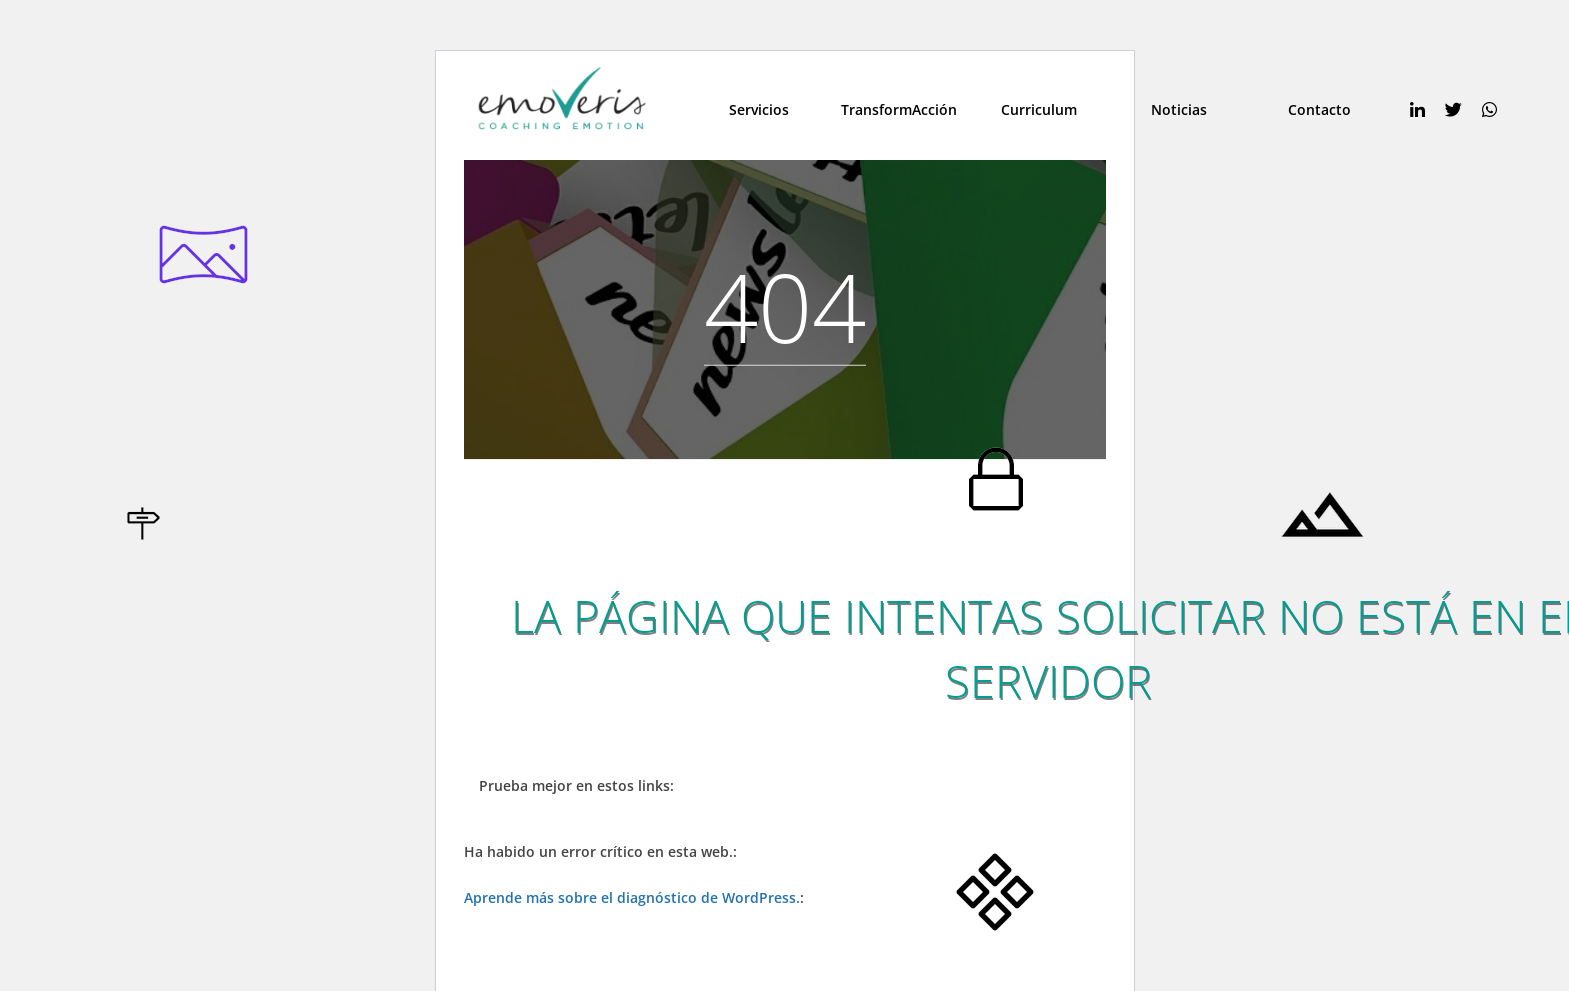  What do you see at coordinates (143, 523) in the screenshot?
I see `view project milestones` at bounding box center [143, 523].